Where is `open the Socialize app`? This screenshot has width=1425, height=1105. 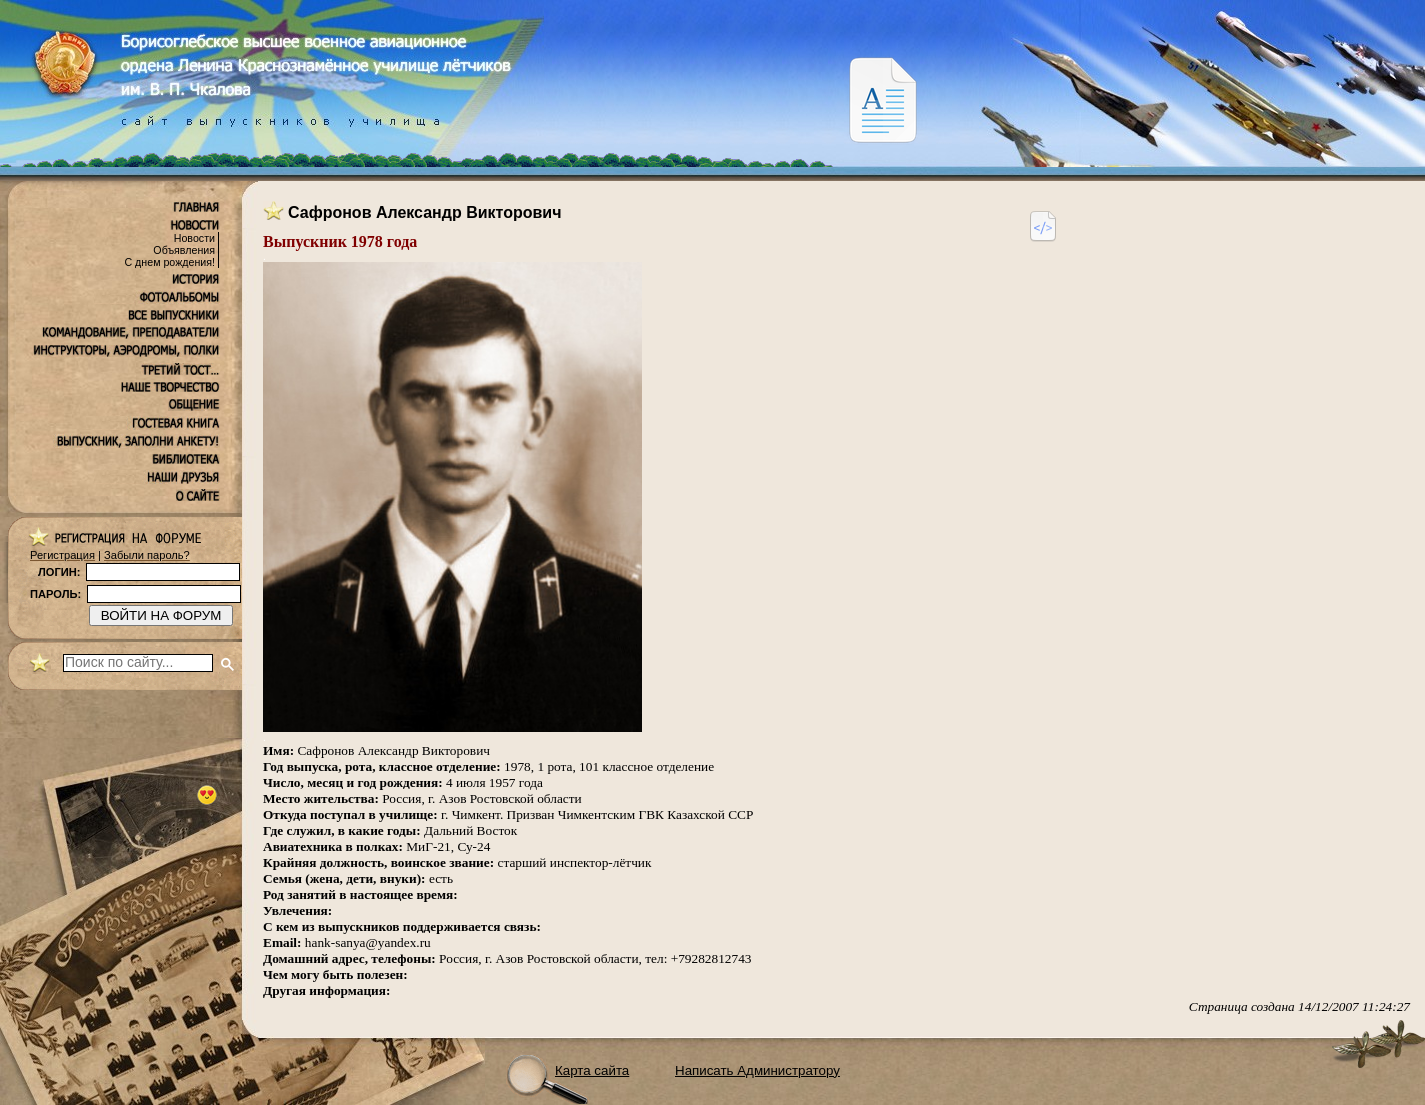 open the Socialize app is located at coordinates (207, 795).